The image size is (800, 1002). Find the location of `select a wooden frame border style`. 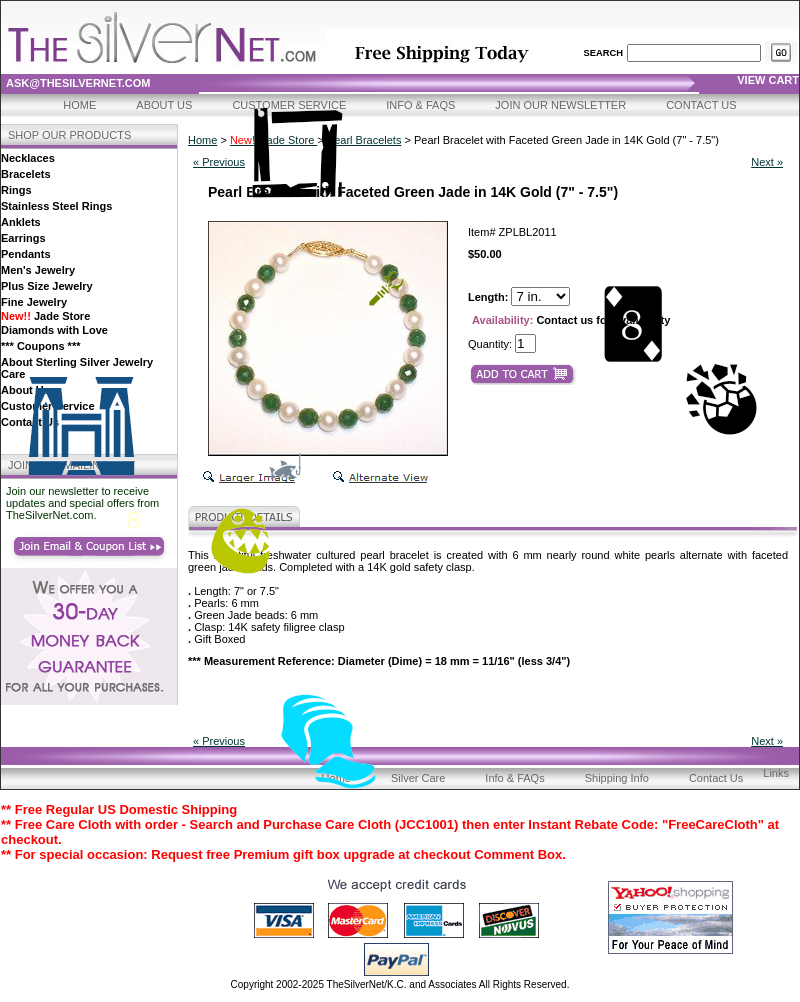

select a wooden frame border style is located at coordinates (297, 153).